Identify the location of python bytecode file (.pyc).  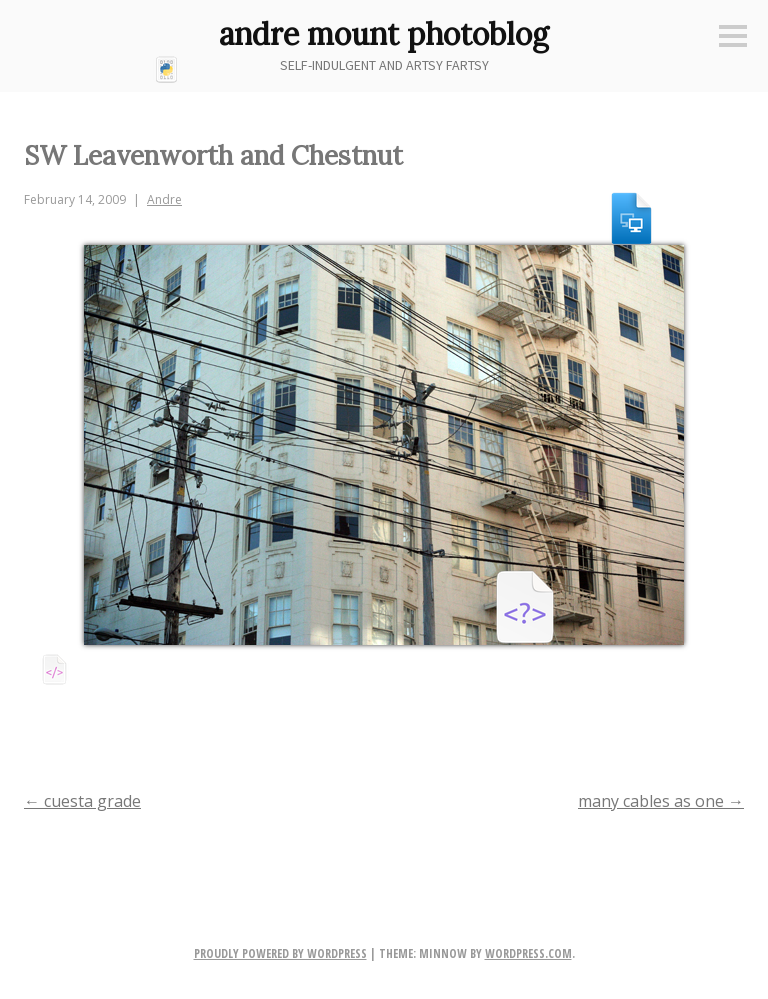
(166, 69).